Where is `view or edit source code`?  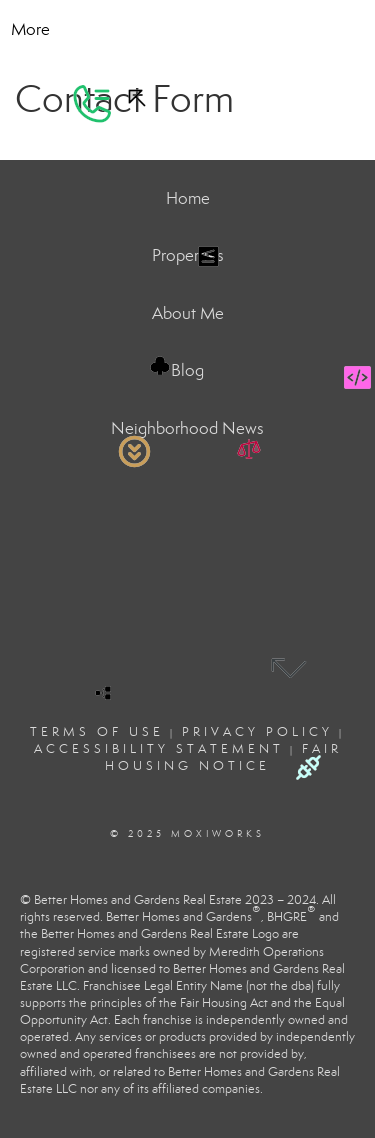 view or edit source code is located at coordinates (357, 377).